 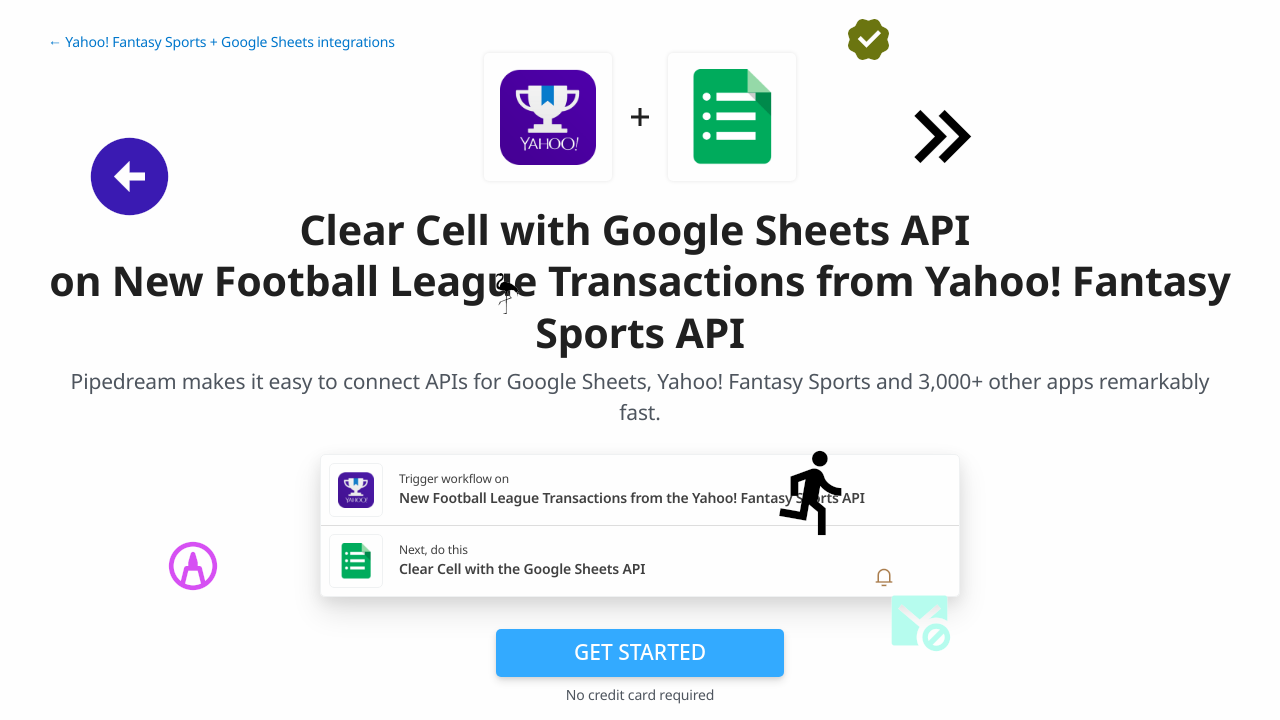 What do you see at coordinates (940, 136) in the screenshot?
I see `skip forward or advance to next item` at bounding box center [940, 136].